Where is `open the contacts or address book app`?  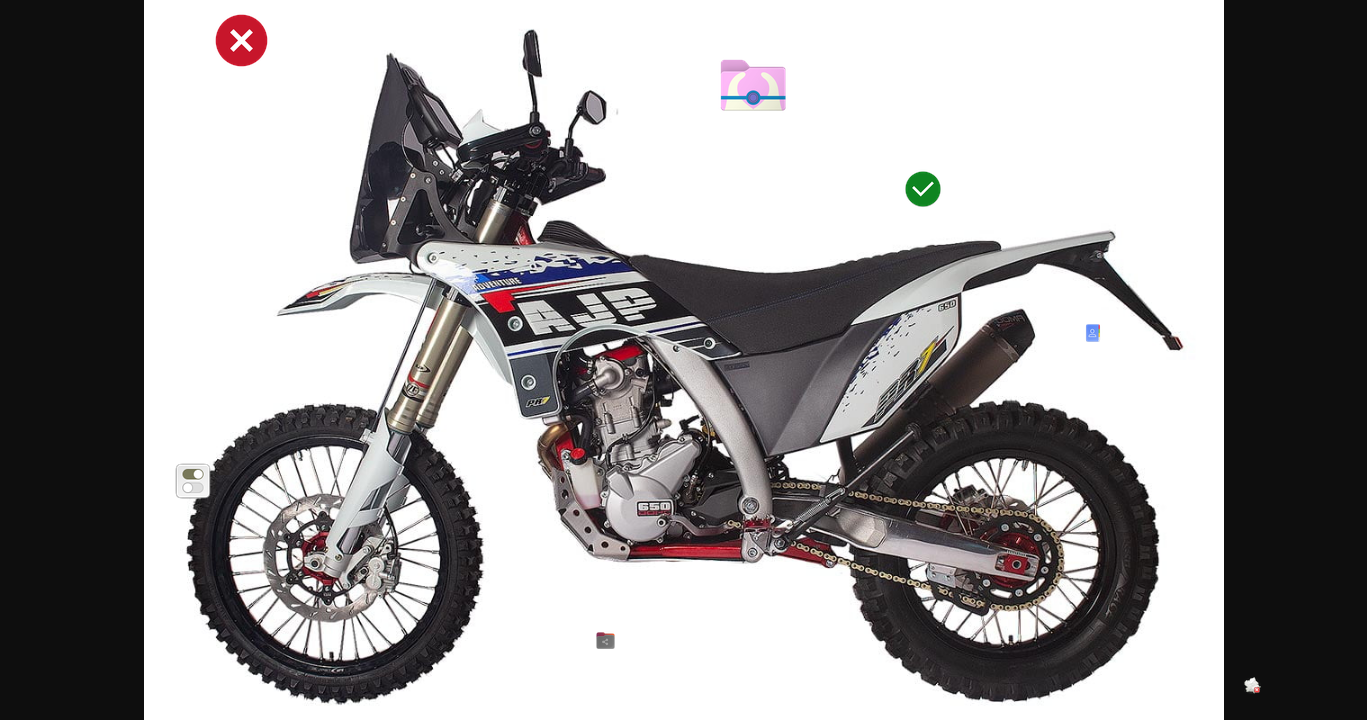
open the contacts or address book app is located at coordinates (1093, 333).